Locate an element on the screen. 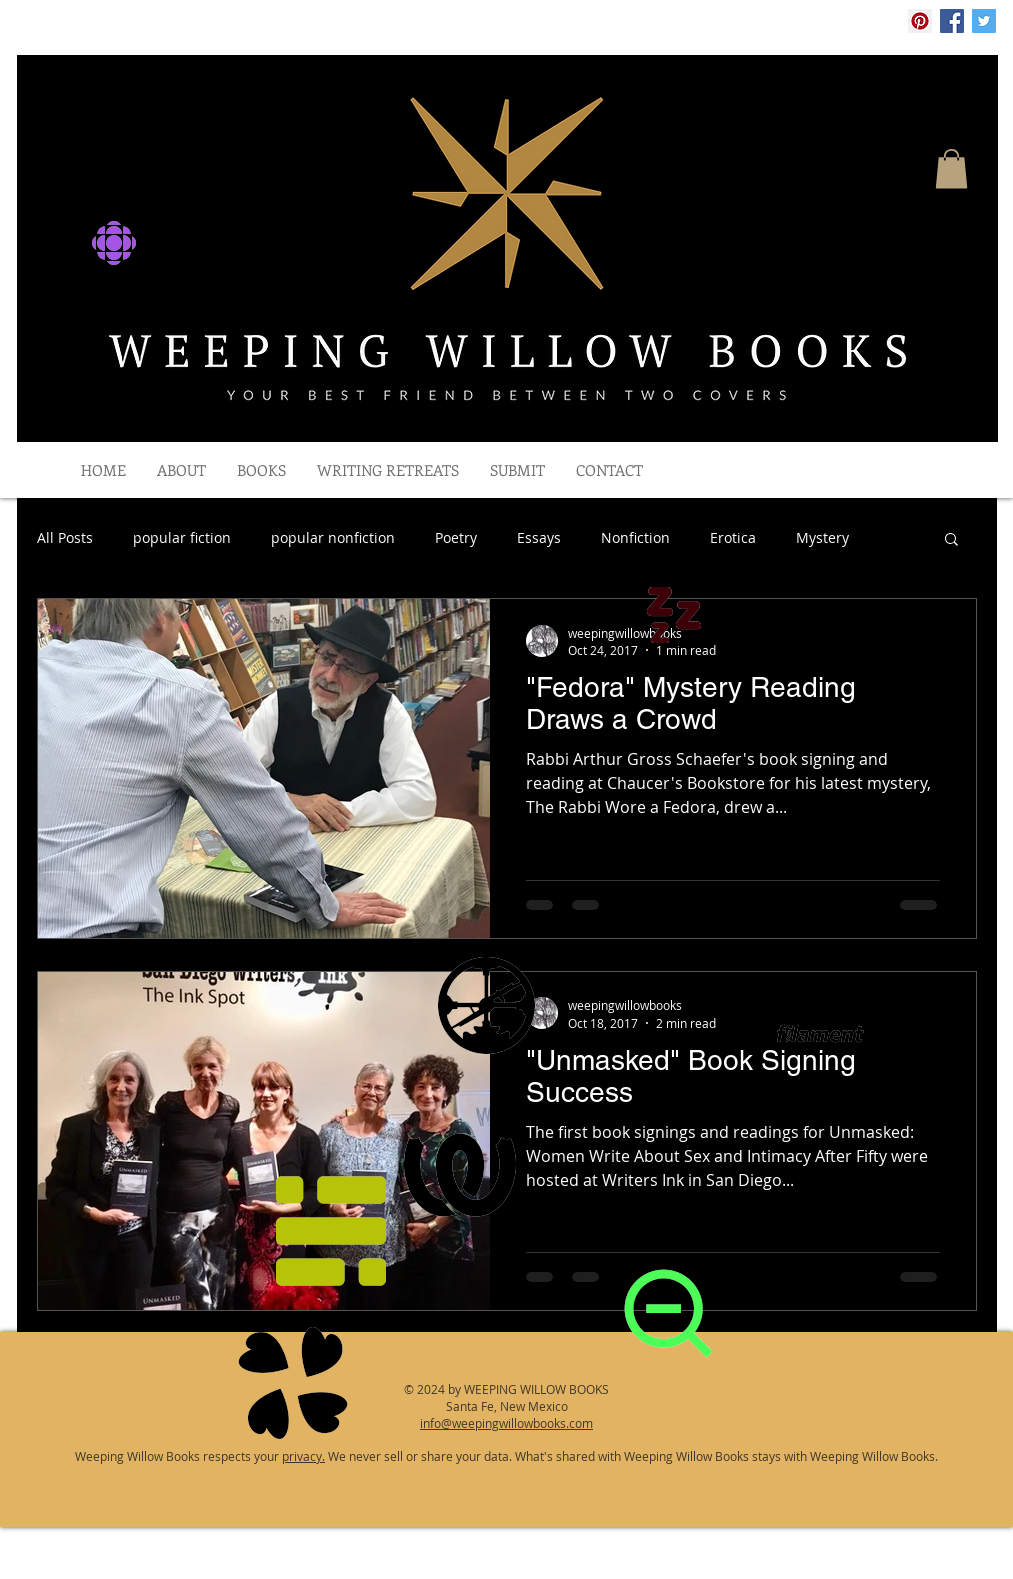  4chan logo is located at coordinates (293, 1383).